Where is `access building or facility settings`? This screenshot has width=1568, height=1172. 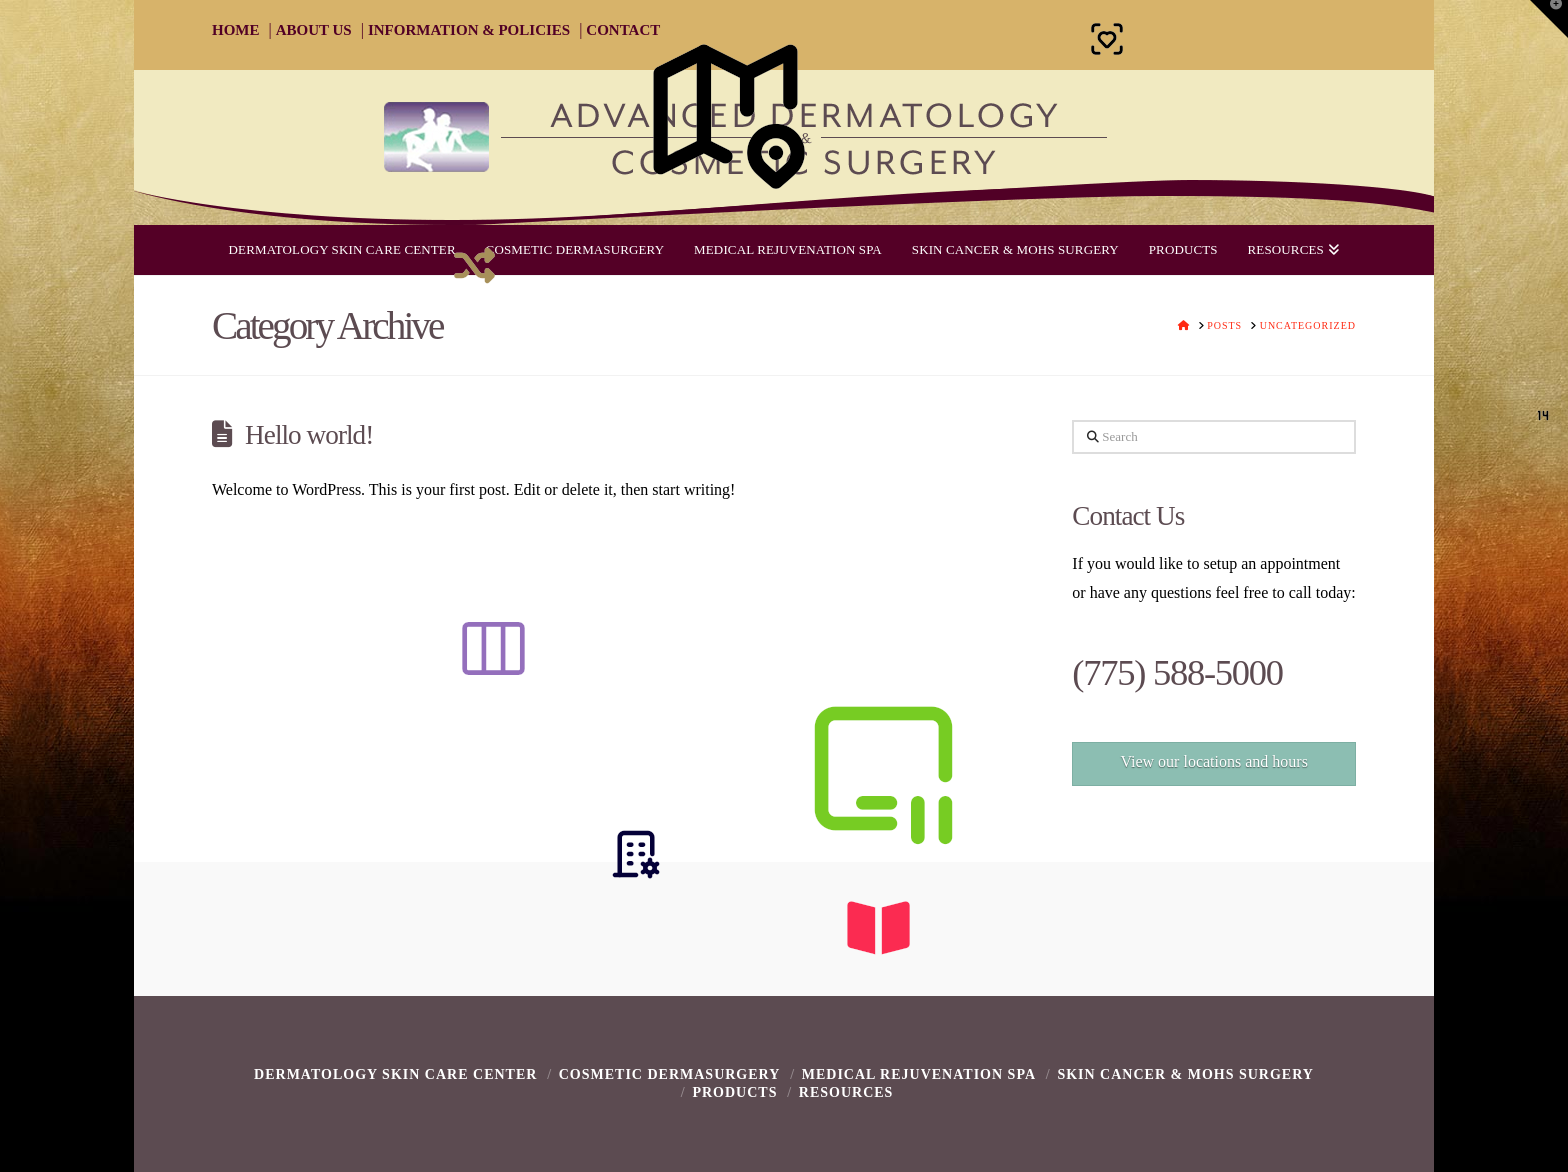
access building or facility settings is located at coordinates (636, 854).